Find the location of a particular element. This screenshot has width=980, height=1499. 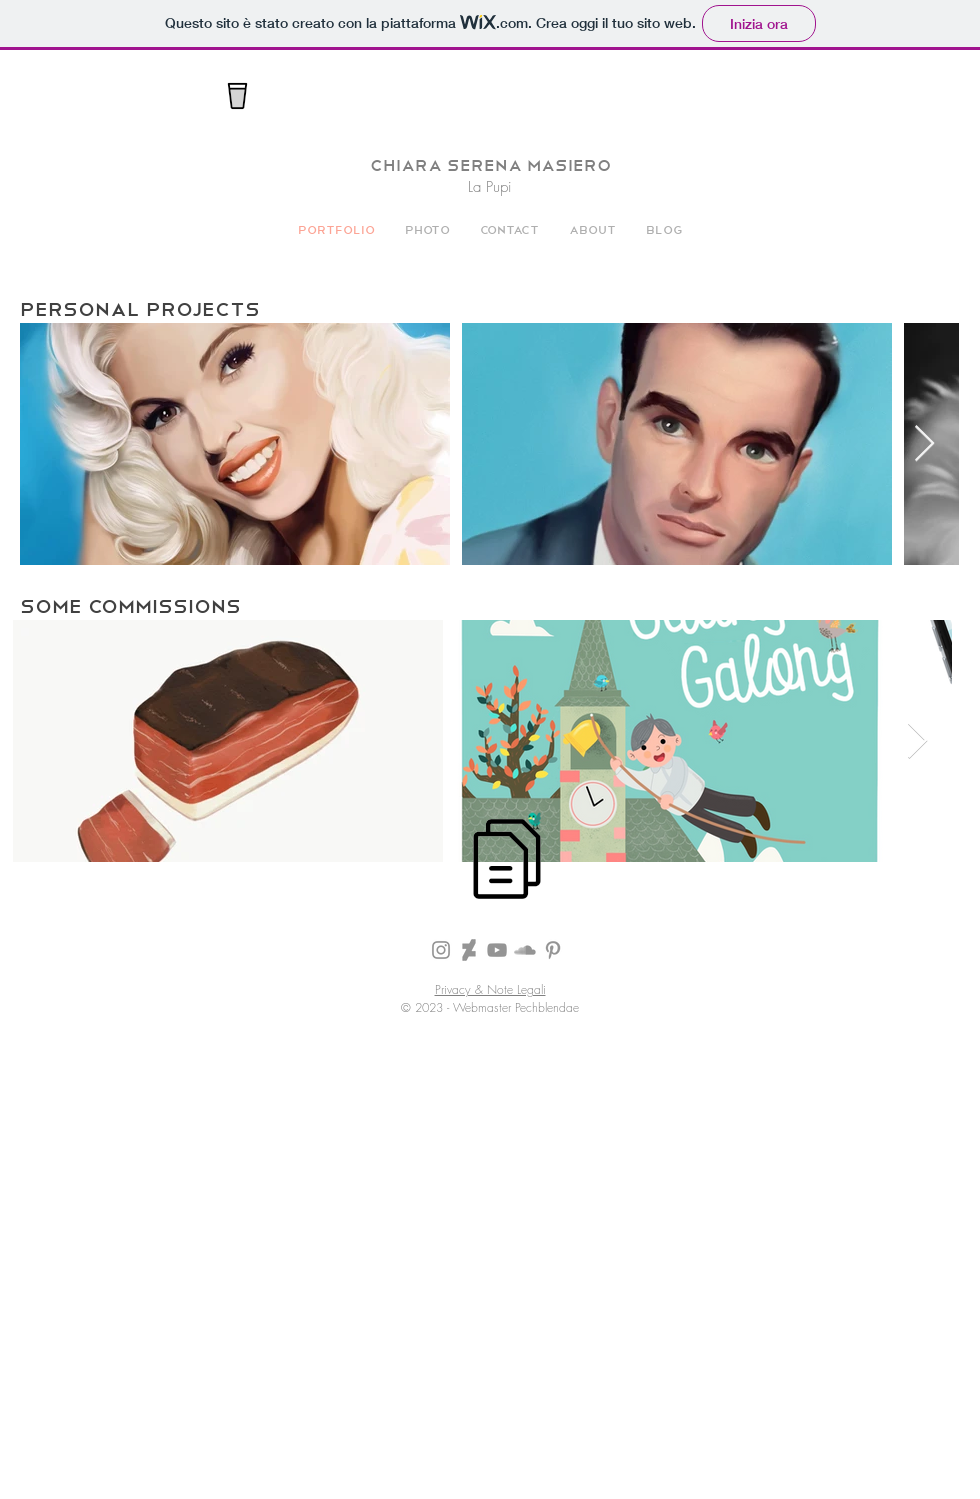

view all files is located at coordinates (507, 859).